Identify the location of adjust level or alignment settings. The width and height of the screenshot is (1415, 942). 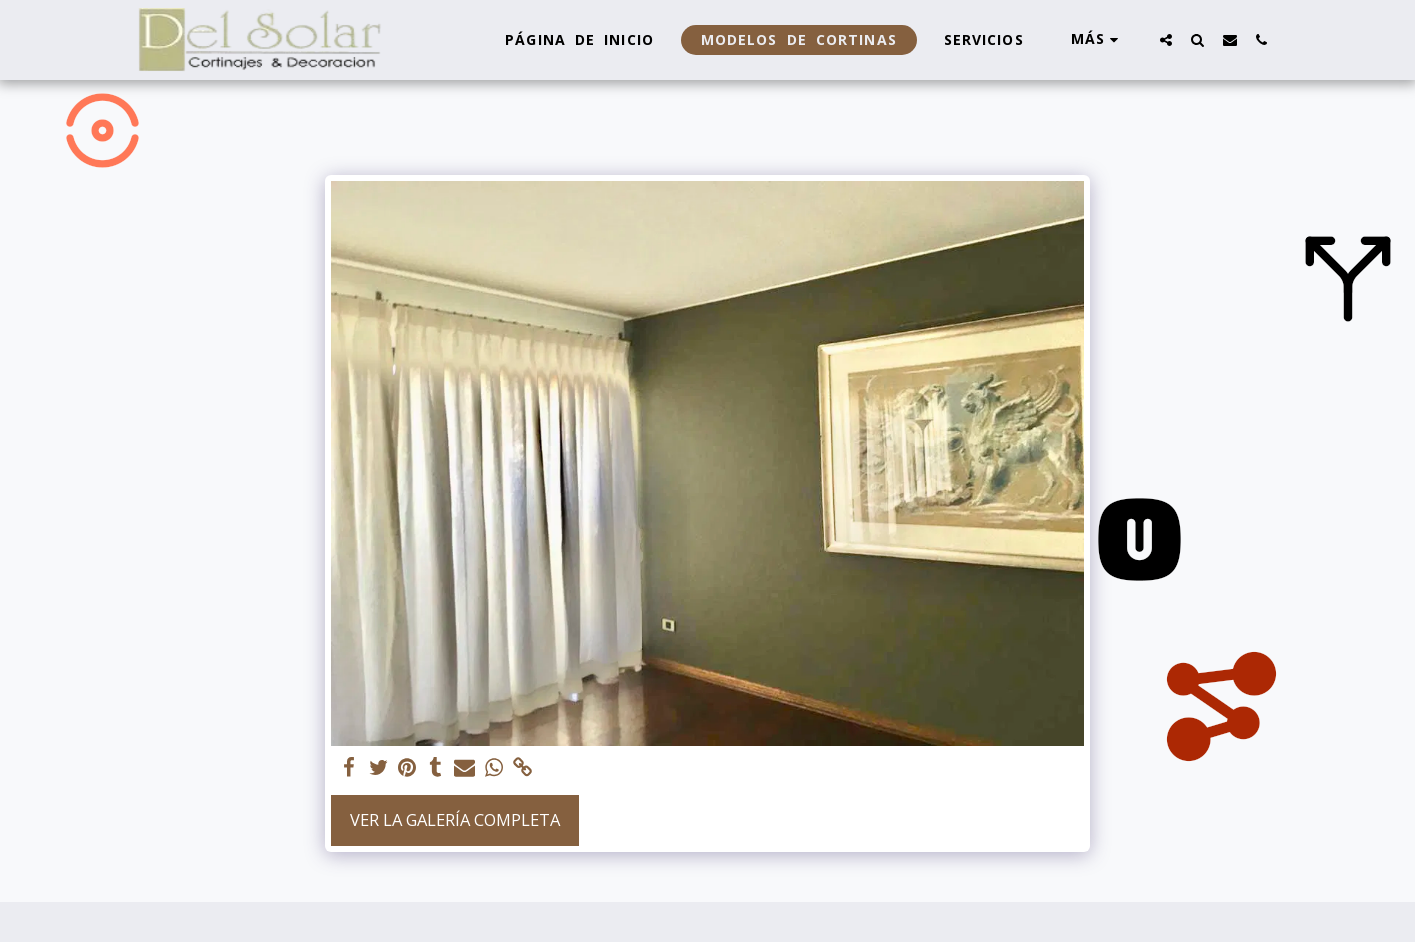
(102, 130).